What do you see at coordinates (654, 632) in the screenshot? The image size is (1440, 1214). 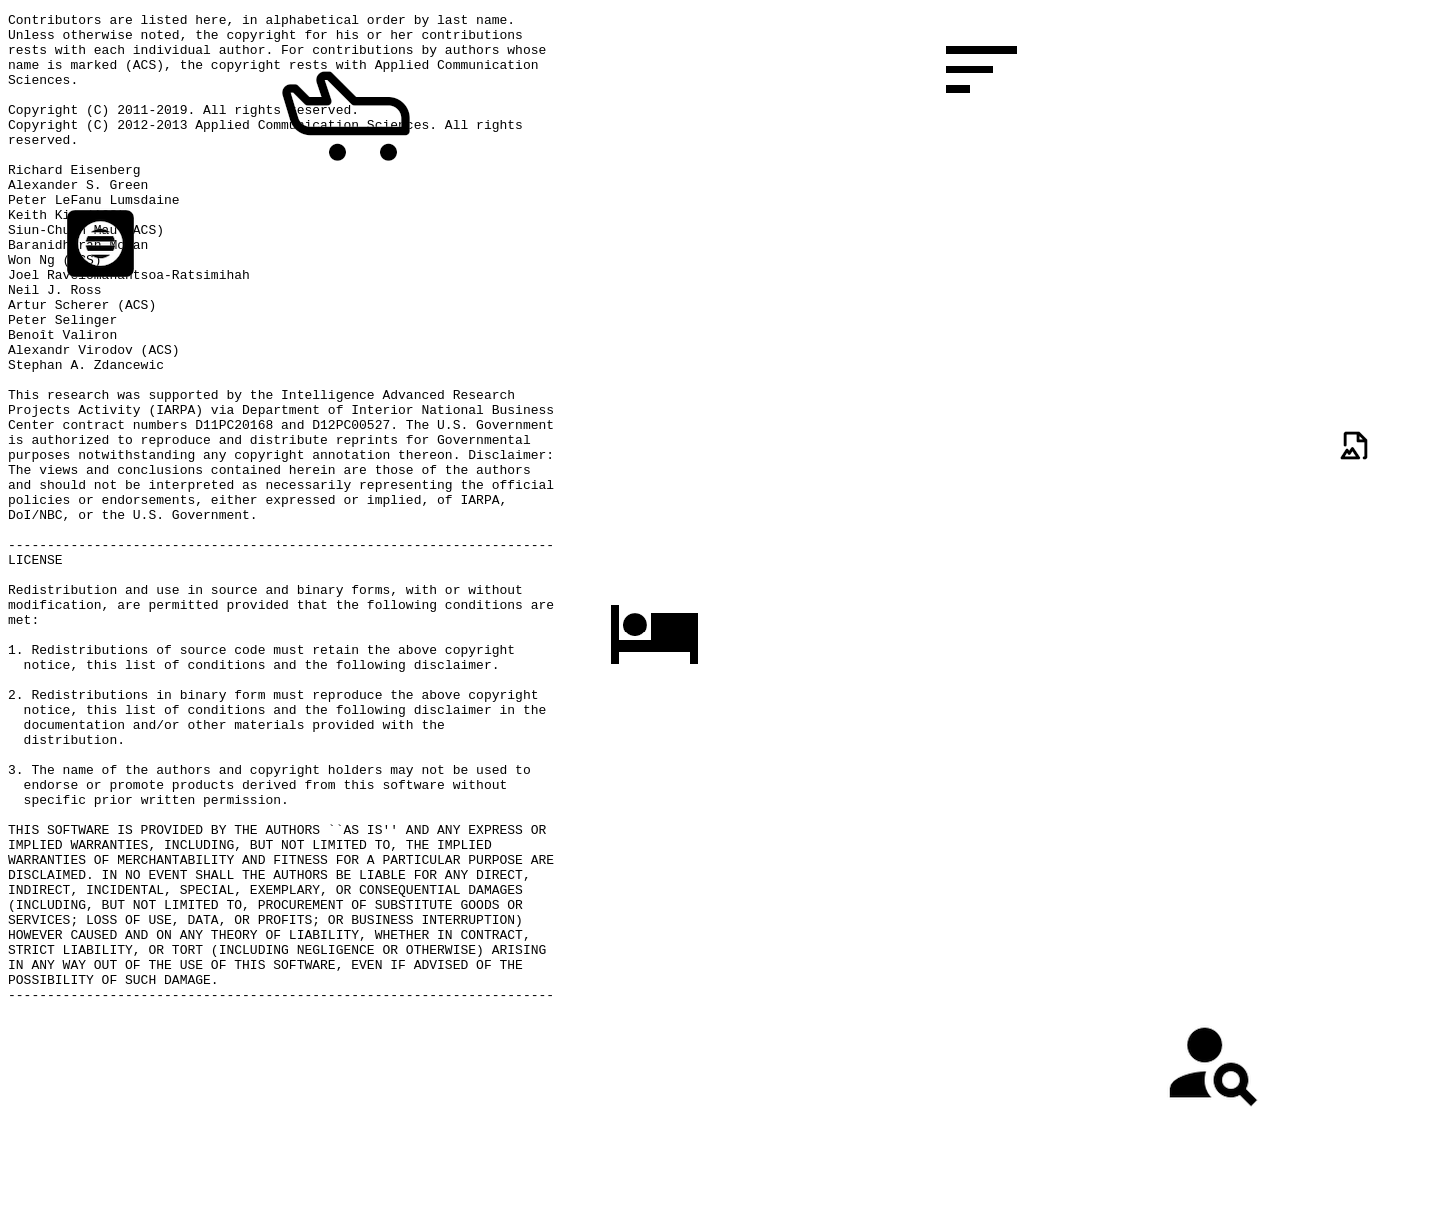 I see `find nearby hotels or accommodations` at bounding box center [654, 632].